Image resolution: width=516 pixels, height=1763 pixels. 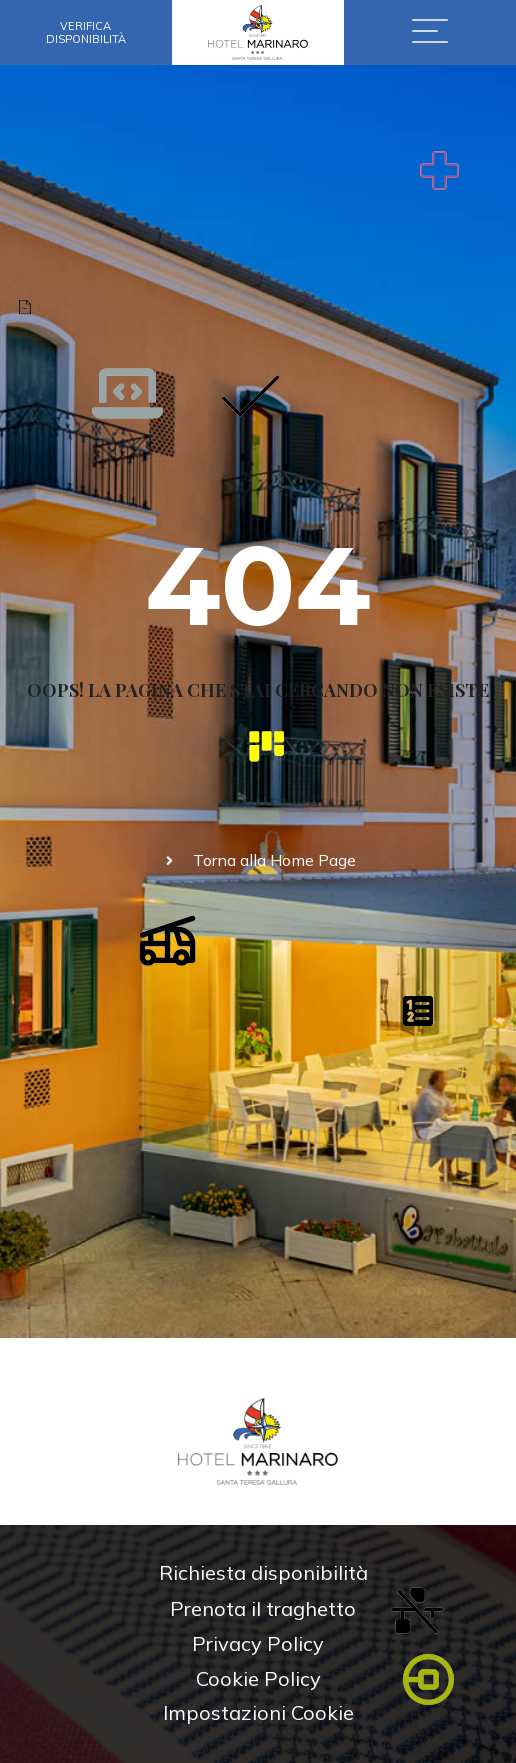 What do you see at coordinates (25, 307) in the screenshot?
I see `remove a file from your selection` at bounding box center [25, 307].